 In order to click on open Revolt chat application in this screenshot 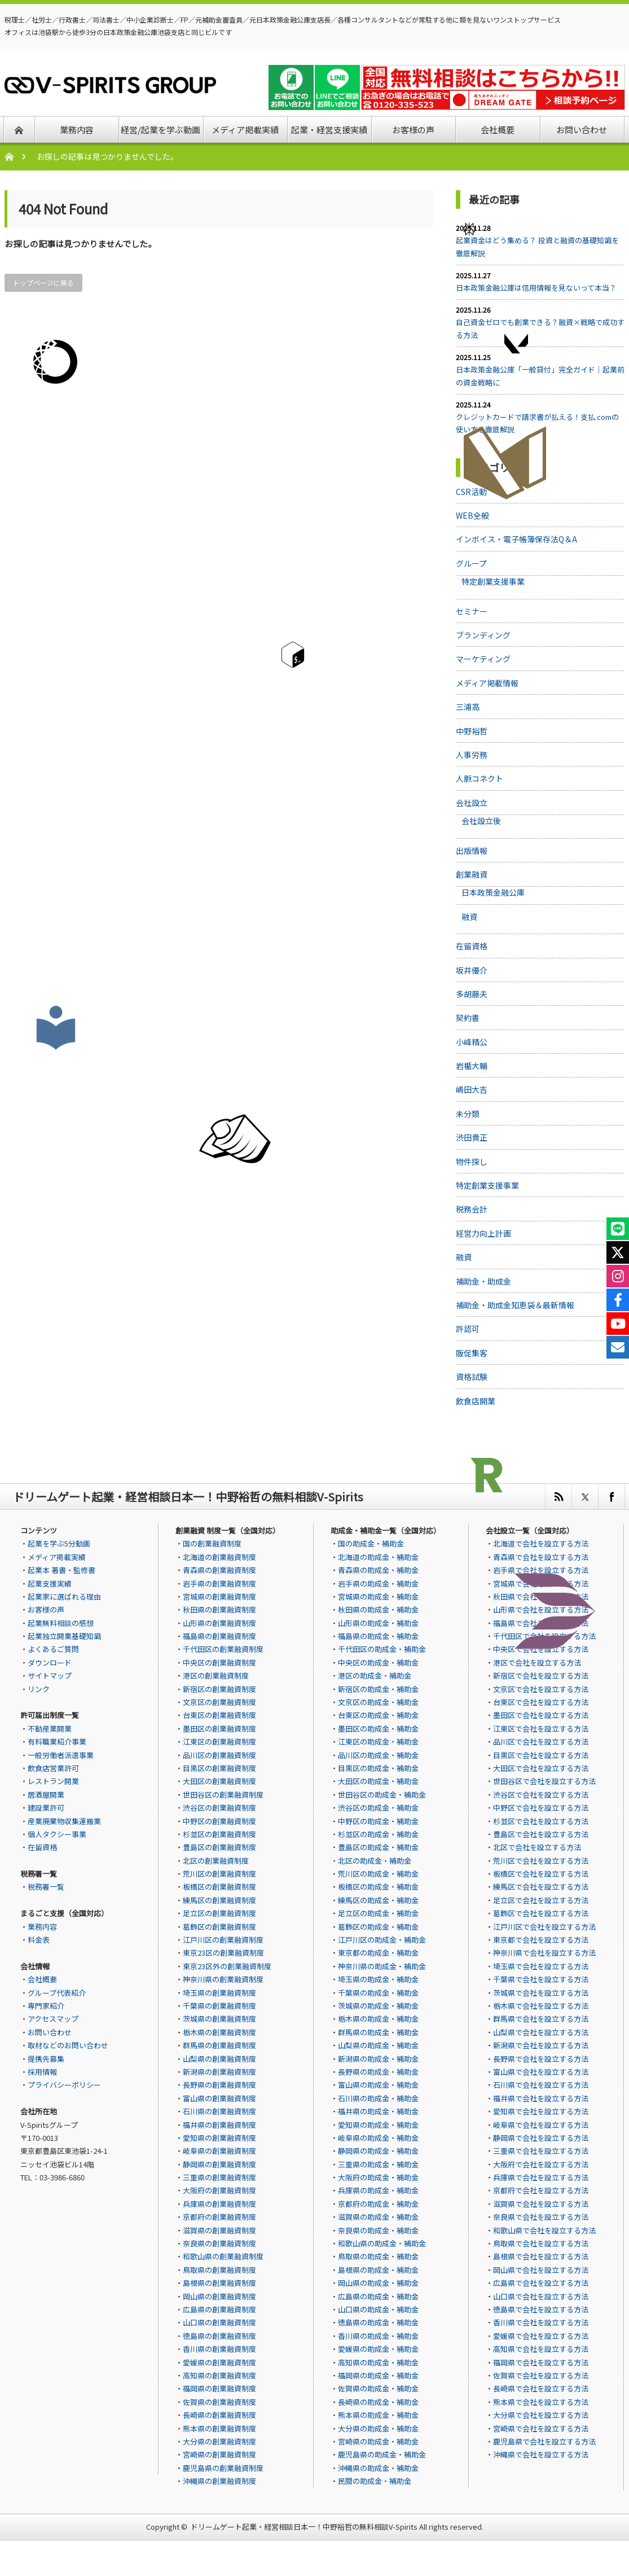, I will do `click(486, 1475)`.